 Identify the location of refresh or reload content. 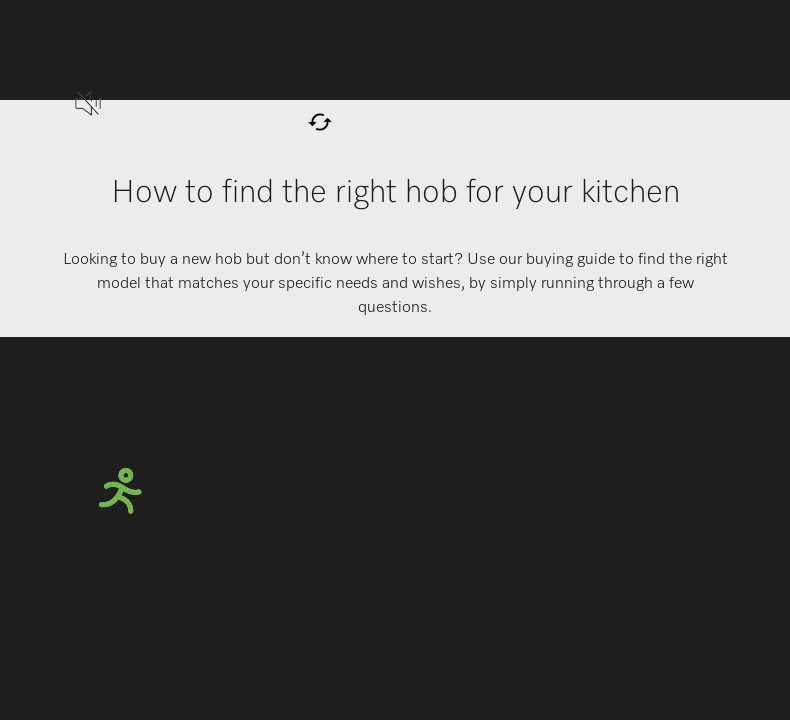
(320, 122).